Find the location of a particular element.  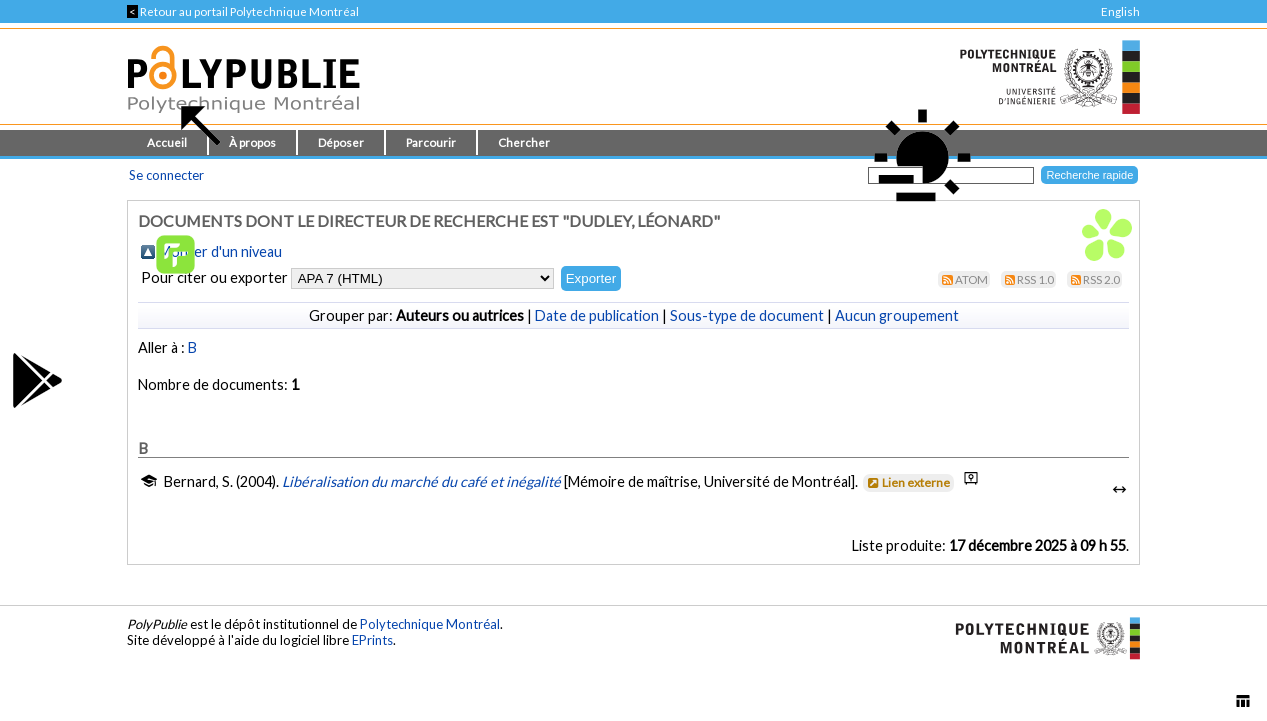

open the google play store is located at coordinates (37, 380).